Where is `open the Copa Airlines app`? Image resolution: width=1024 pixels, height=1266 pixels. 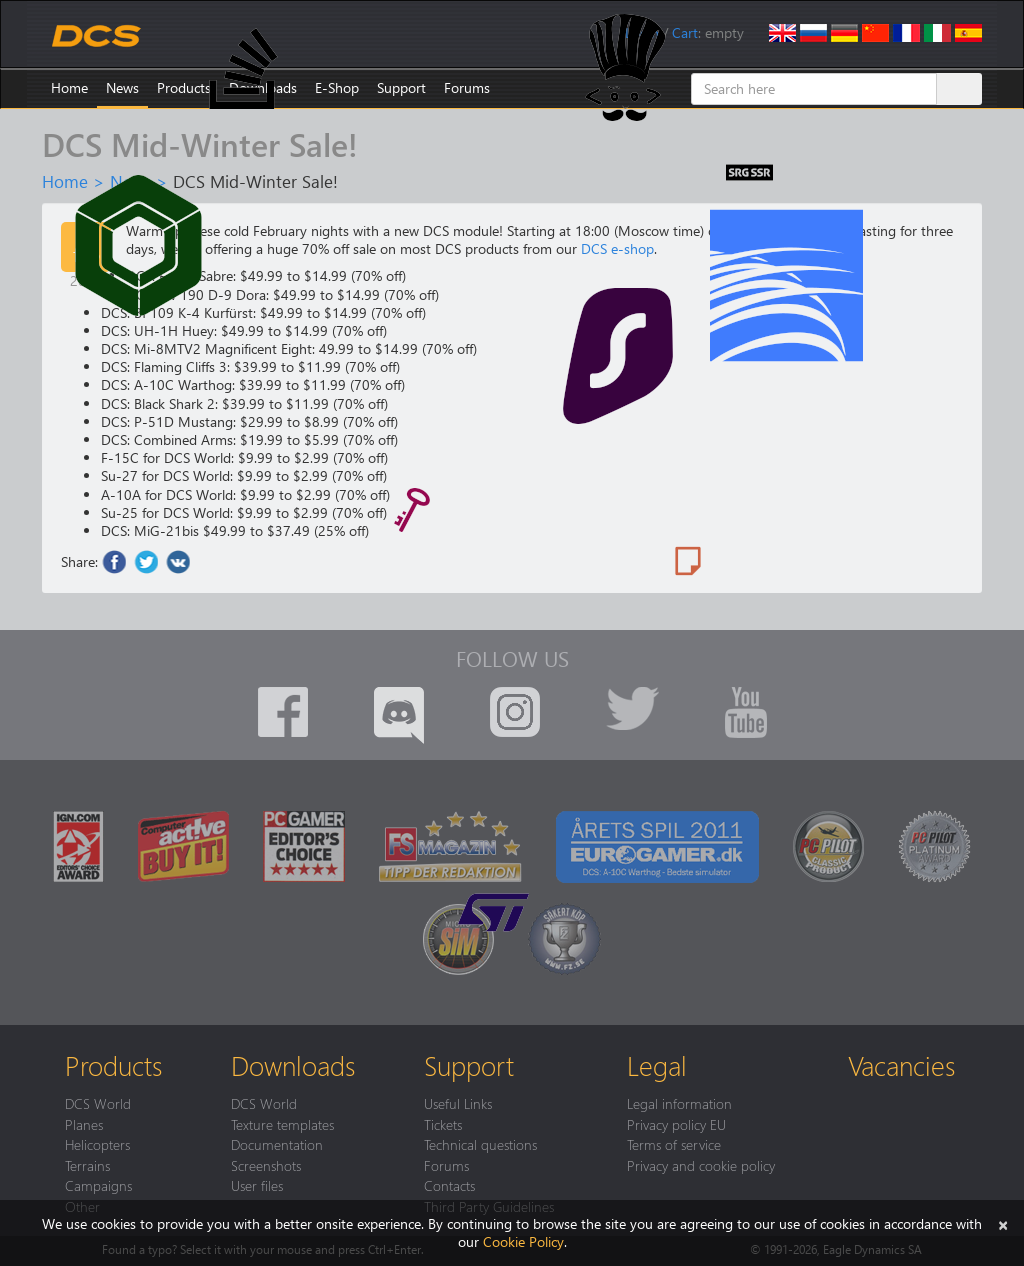
open the Copa Airlines app is located at coordinates (786, 285).